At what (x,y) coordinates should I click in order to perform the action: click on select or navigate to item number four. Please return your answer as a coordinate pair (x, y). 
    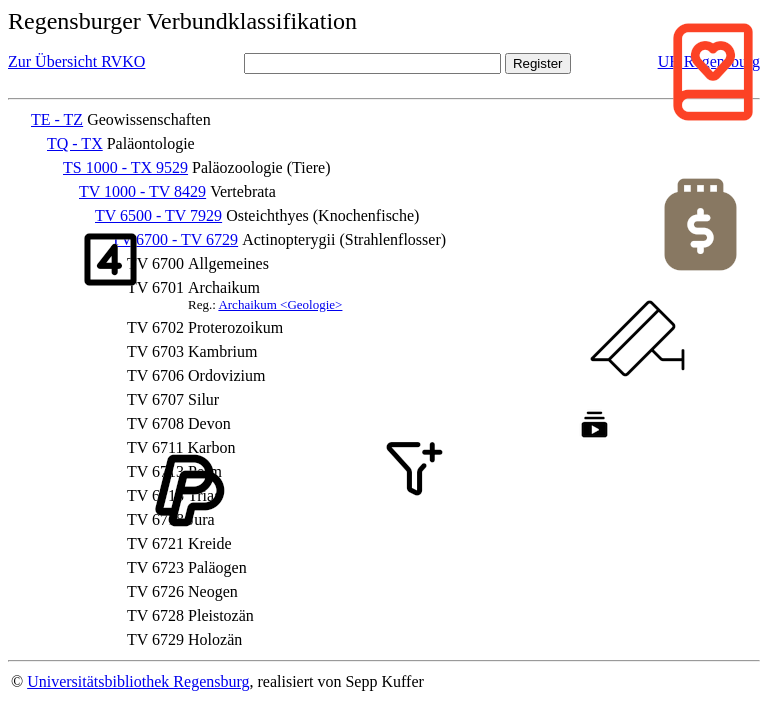
    Looking at the image, I should click on (110, 259).